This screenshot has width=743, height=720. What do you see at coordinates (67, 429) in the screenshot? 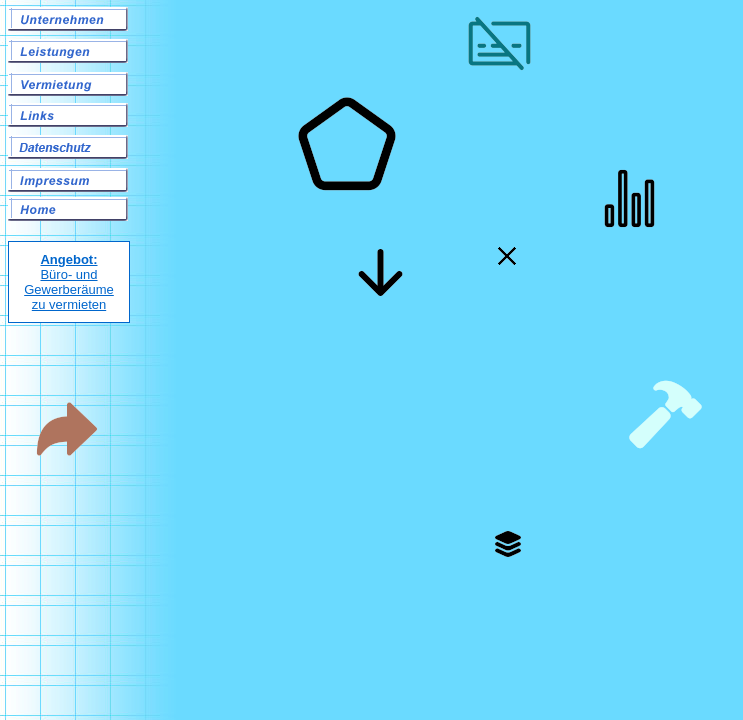
I see `share or forward content` at bounding box center [67, 429].